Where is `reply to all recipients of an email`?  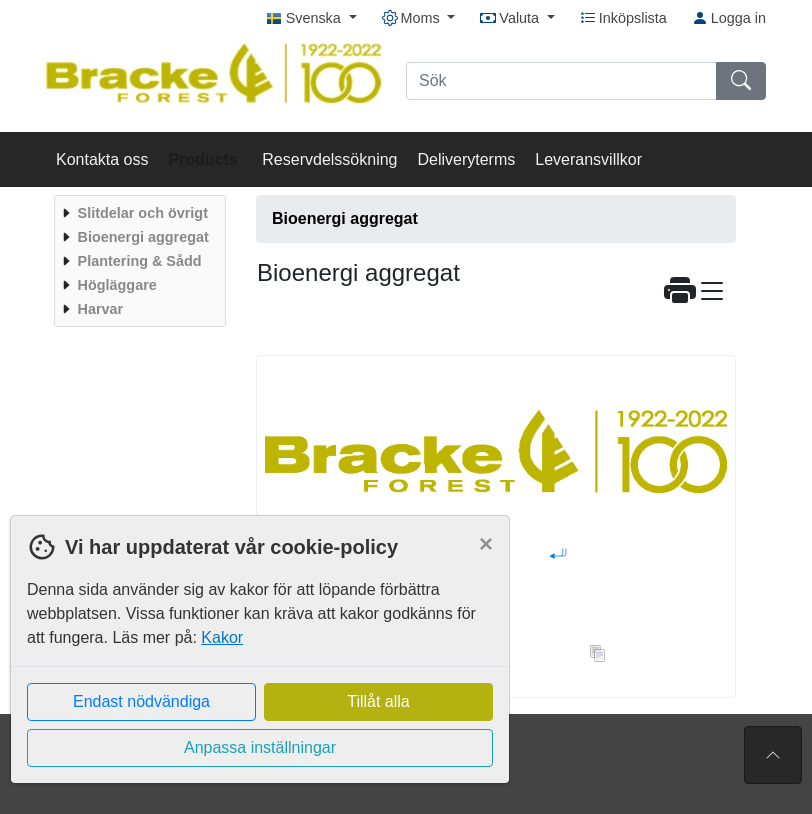
reply to all recipients of an email is located at coordinates (557, 552).